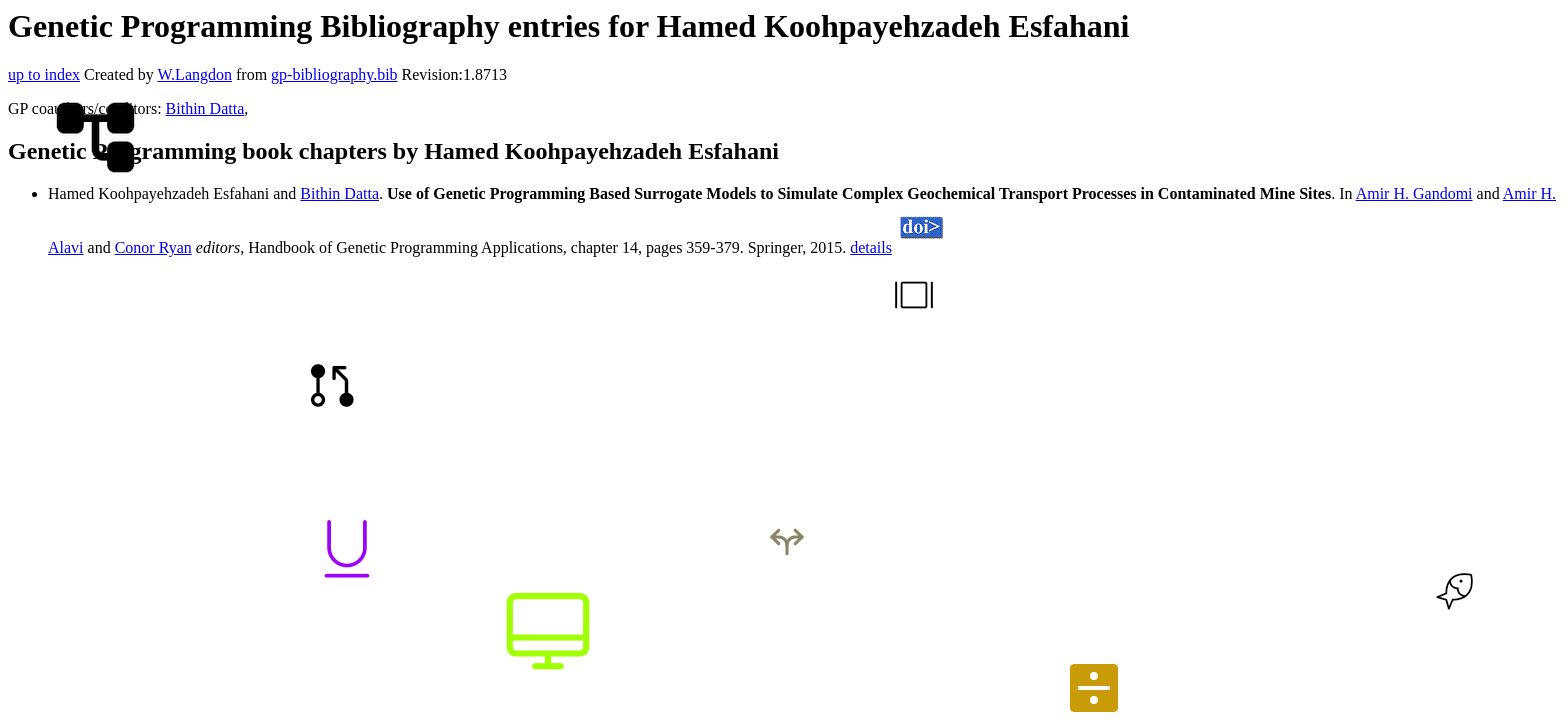 Image resolution: width=1568 pixels, height=720 pixels. What do you see at coordinates (548, 628) in the screenshot?
I see `switch to desktop view` at bounding box center [548, 628].